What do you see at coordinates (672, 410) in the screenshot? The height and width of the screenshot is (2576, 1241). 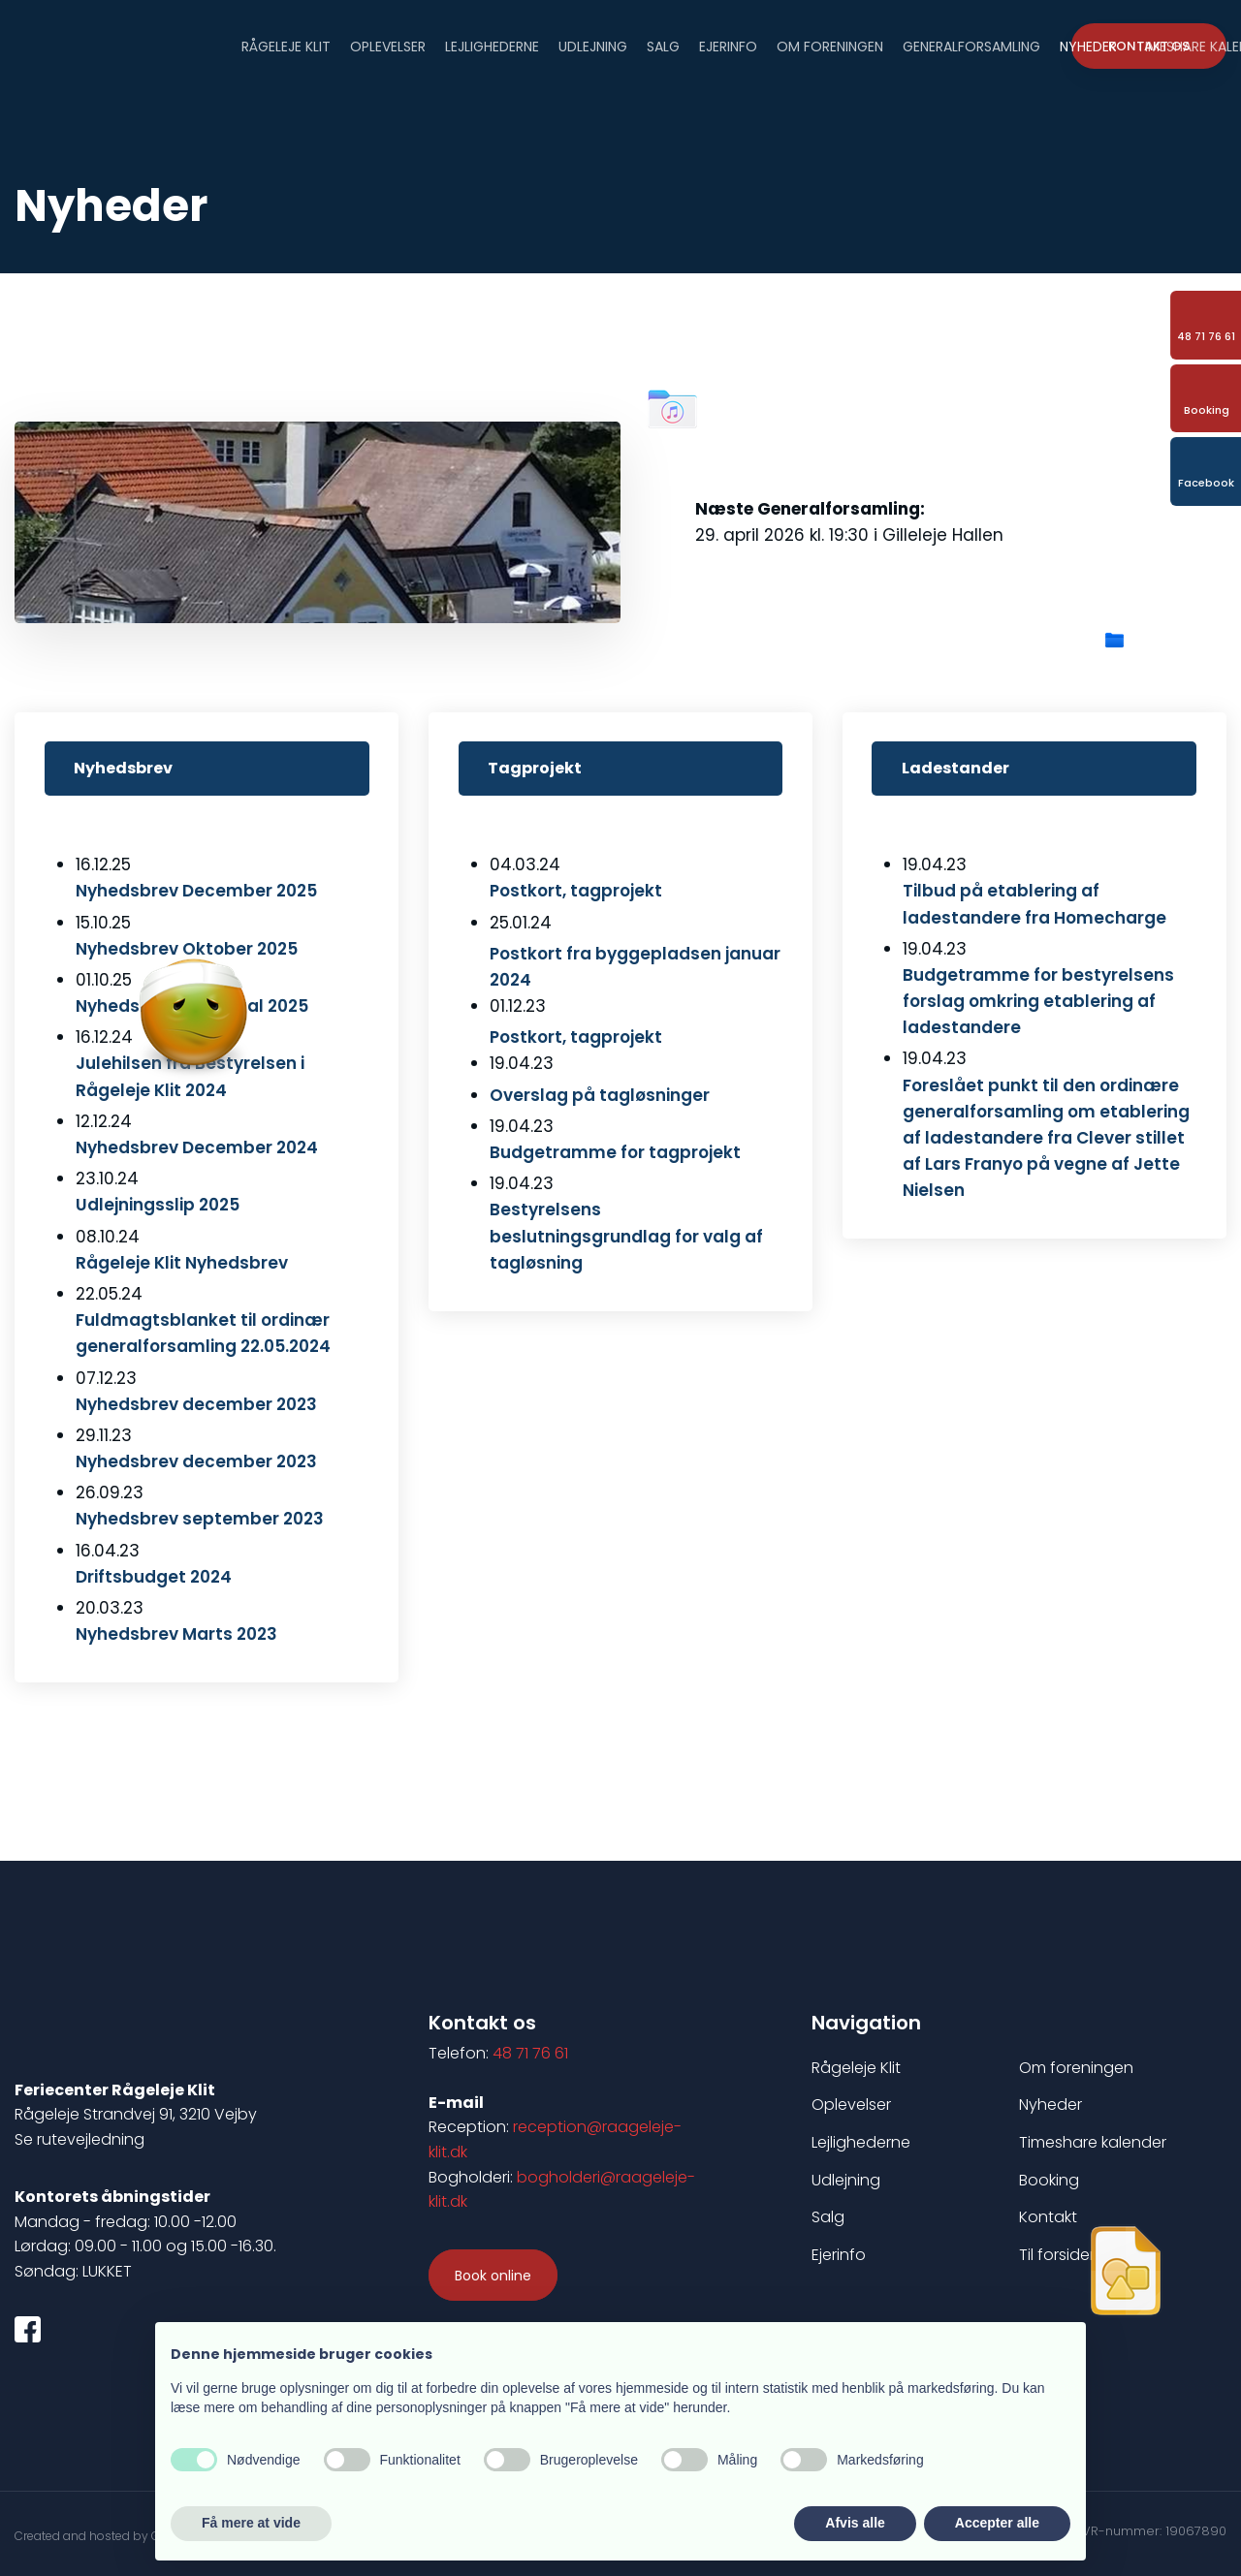 I see `open folder containing apple music files` at bounding box center [672, 410].